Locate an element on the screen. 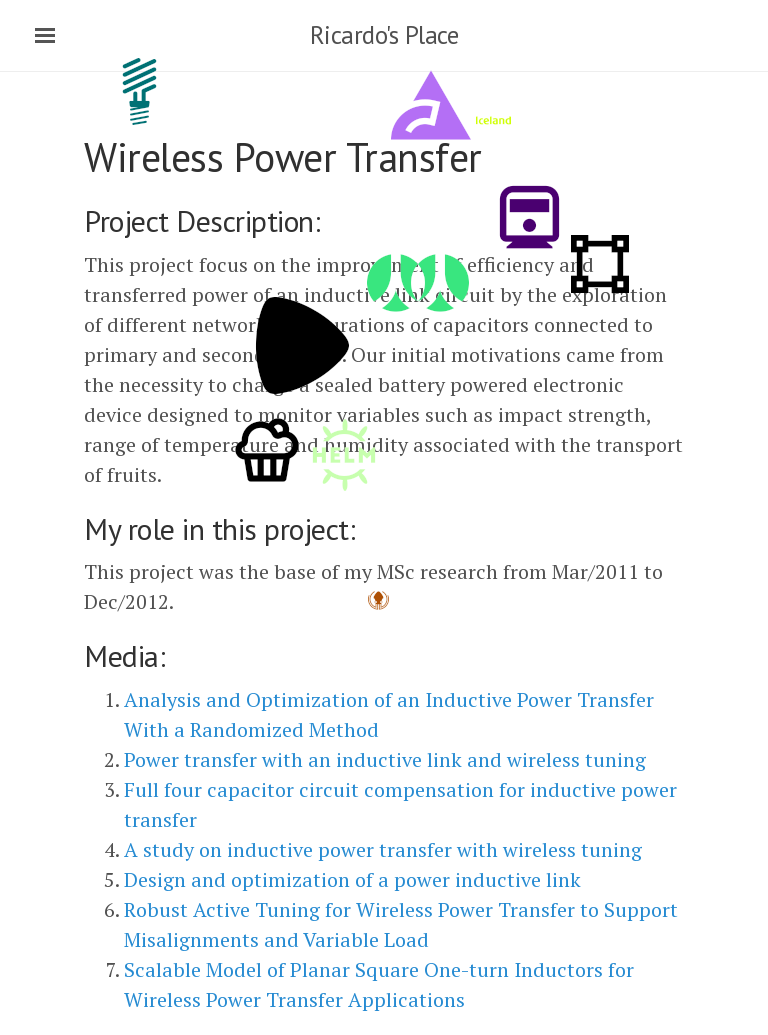  helm logo - kubernetes package manager branding is located at coordinates (344, 455).